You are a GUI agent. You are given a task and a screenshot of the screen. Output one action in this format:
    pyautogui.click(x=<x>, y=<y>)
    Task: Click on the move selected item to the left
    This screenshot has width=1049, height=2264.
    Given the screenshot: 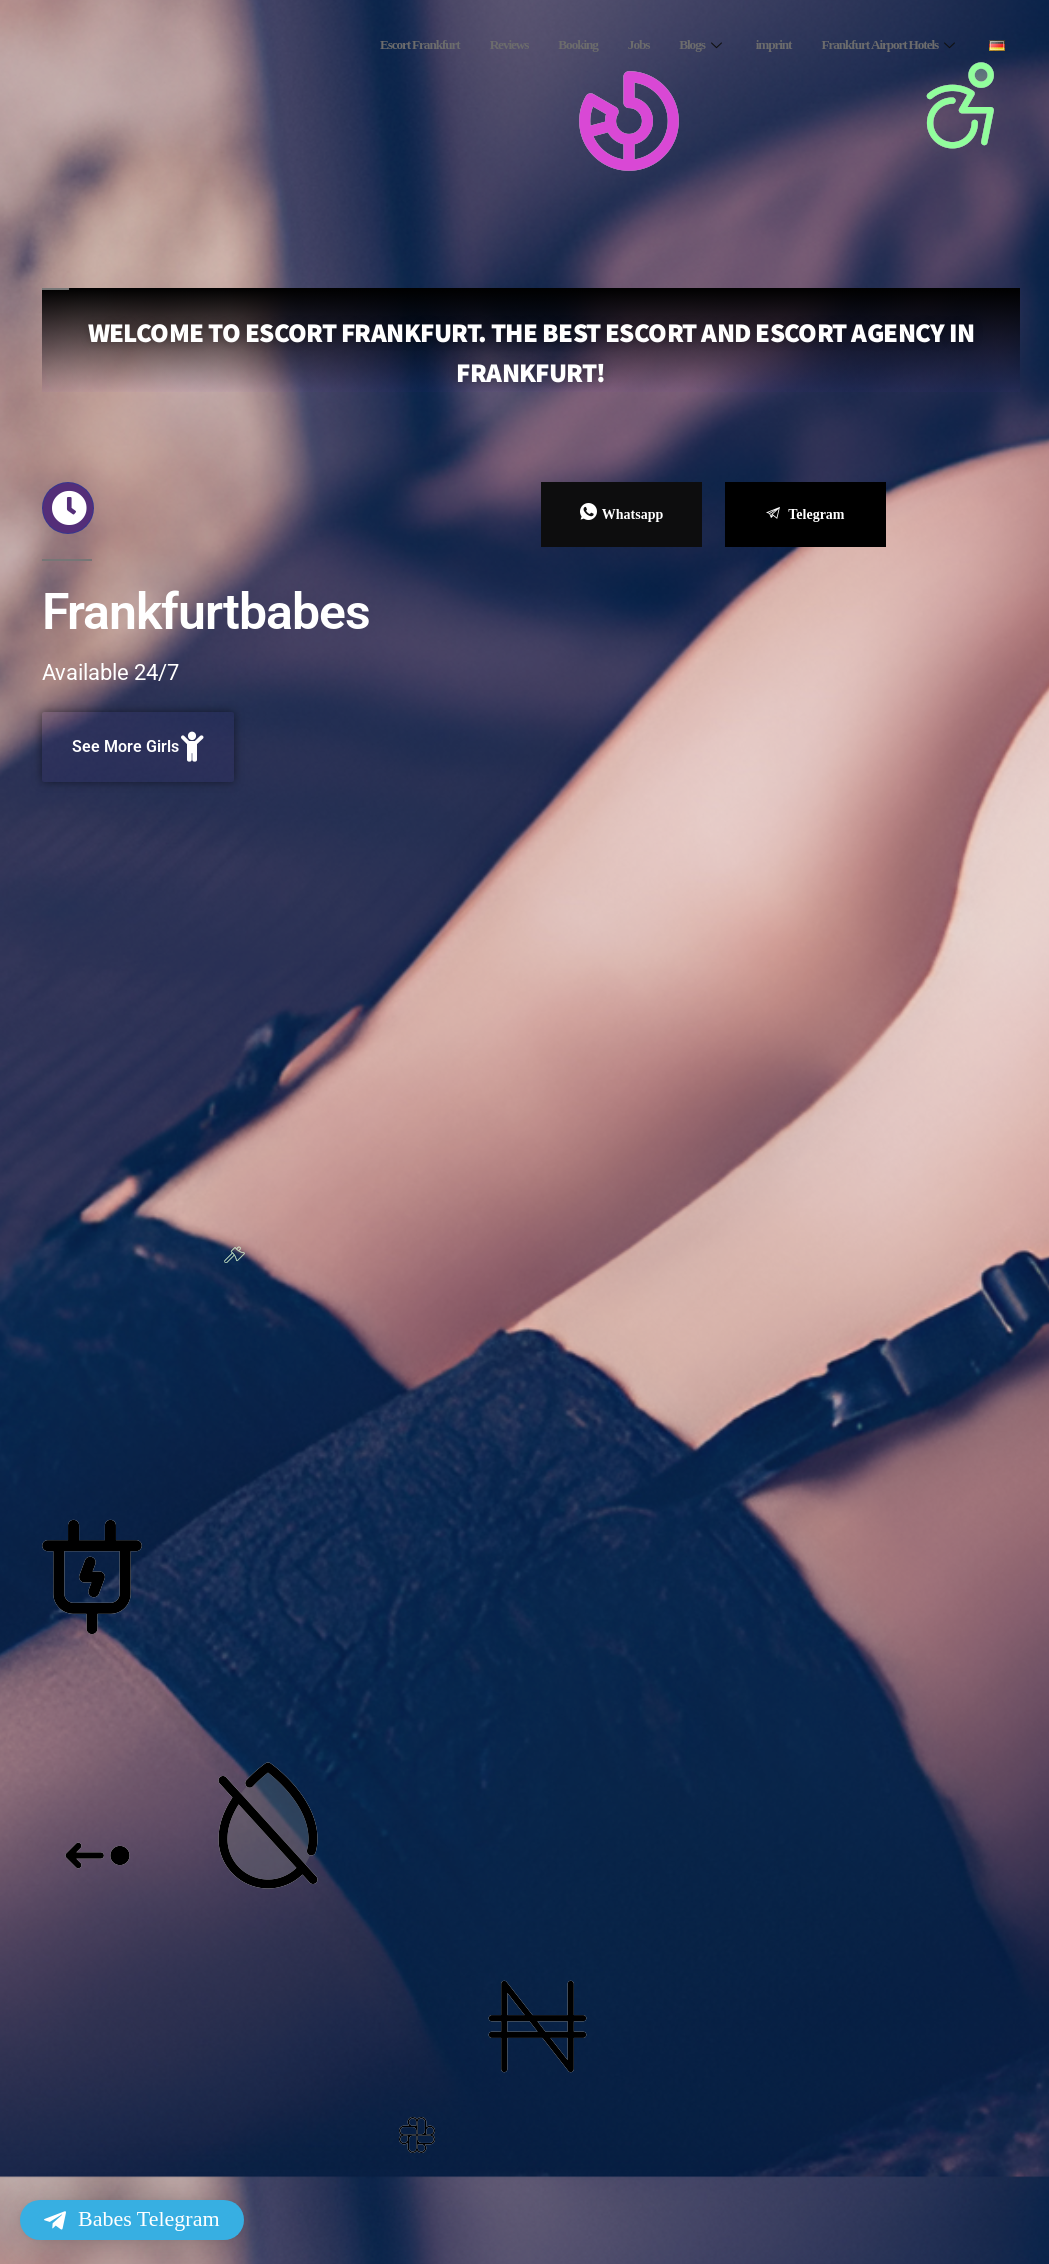 What is the action you would take?
    pyautogui.click(x=97, y=1855)
    